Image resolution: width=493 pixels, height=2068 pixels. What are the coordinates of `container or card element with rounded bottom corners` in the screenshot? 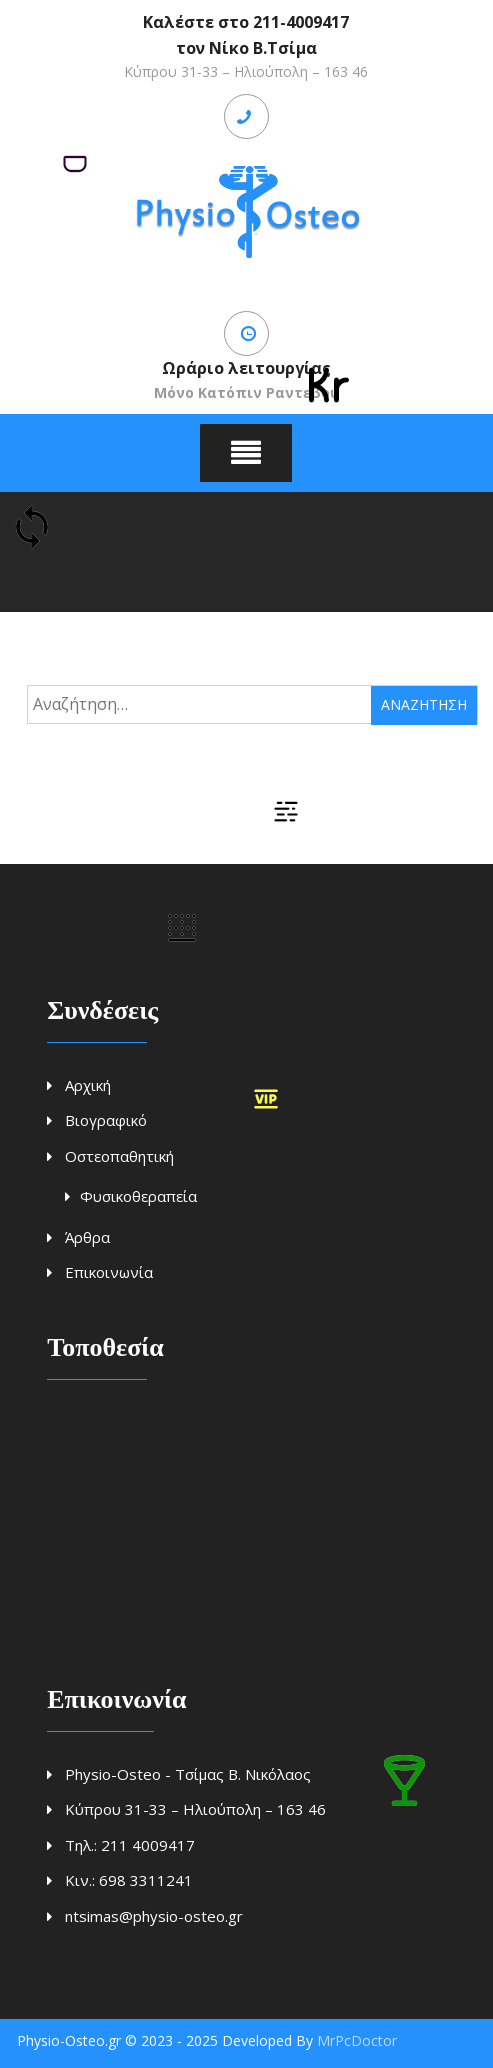 It's located at (75, 164).